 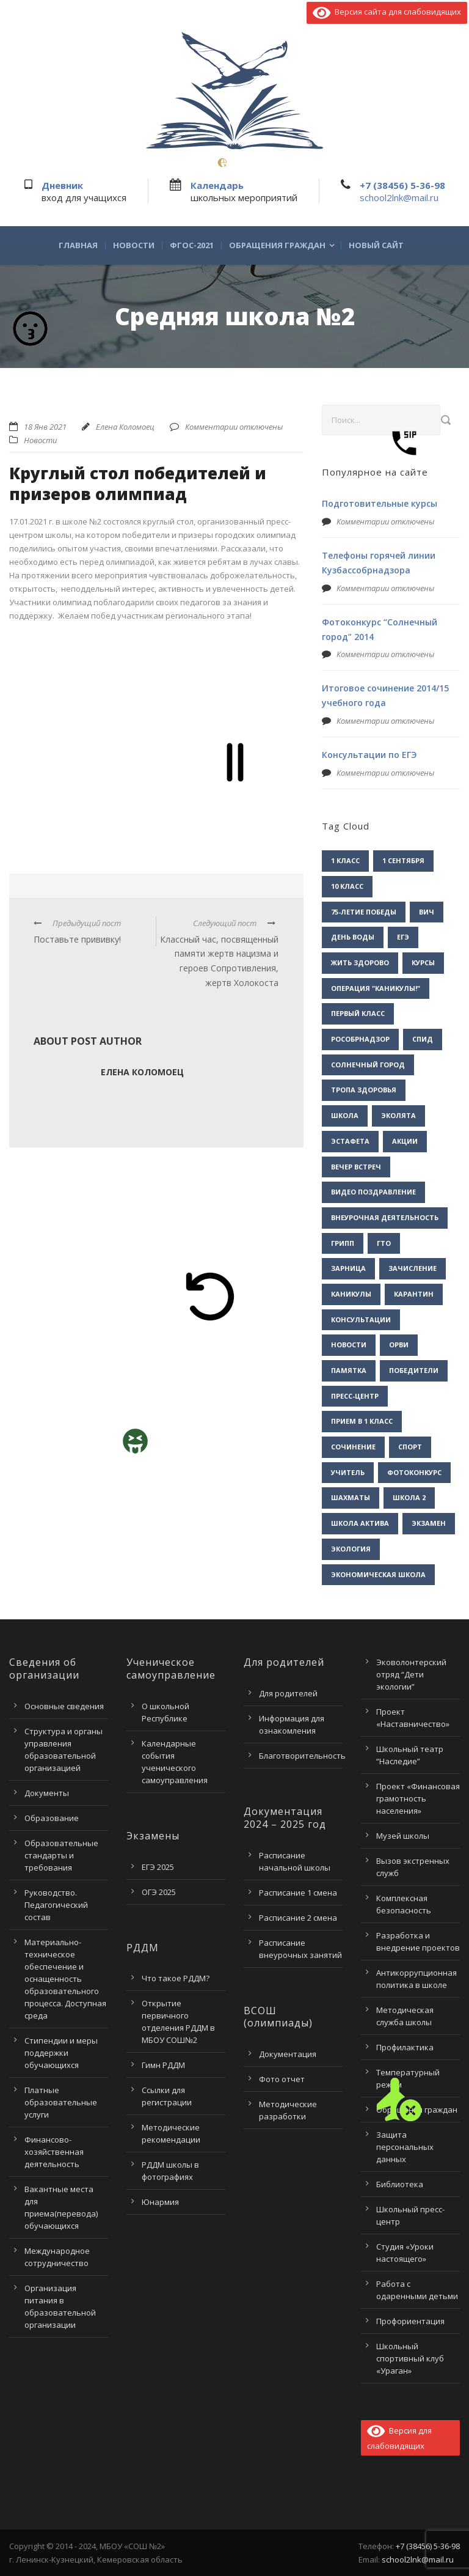 What do you see at coordinates (235, 762) in the screenshot?
I see `drag to resize or reorder an element` at bounding box center [235, 762].